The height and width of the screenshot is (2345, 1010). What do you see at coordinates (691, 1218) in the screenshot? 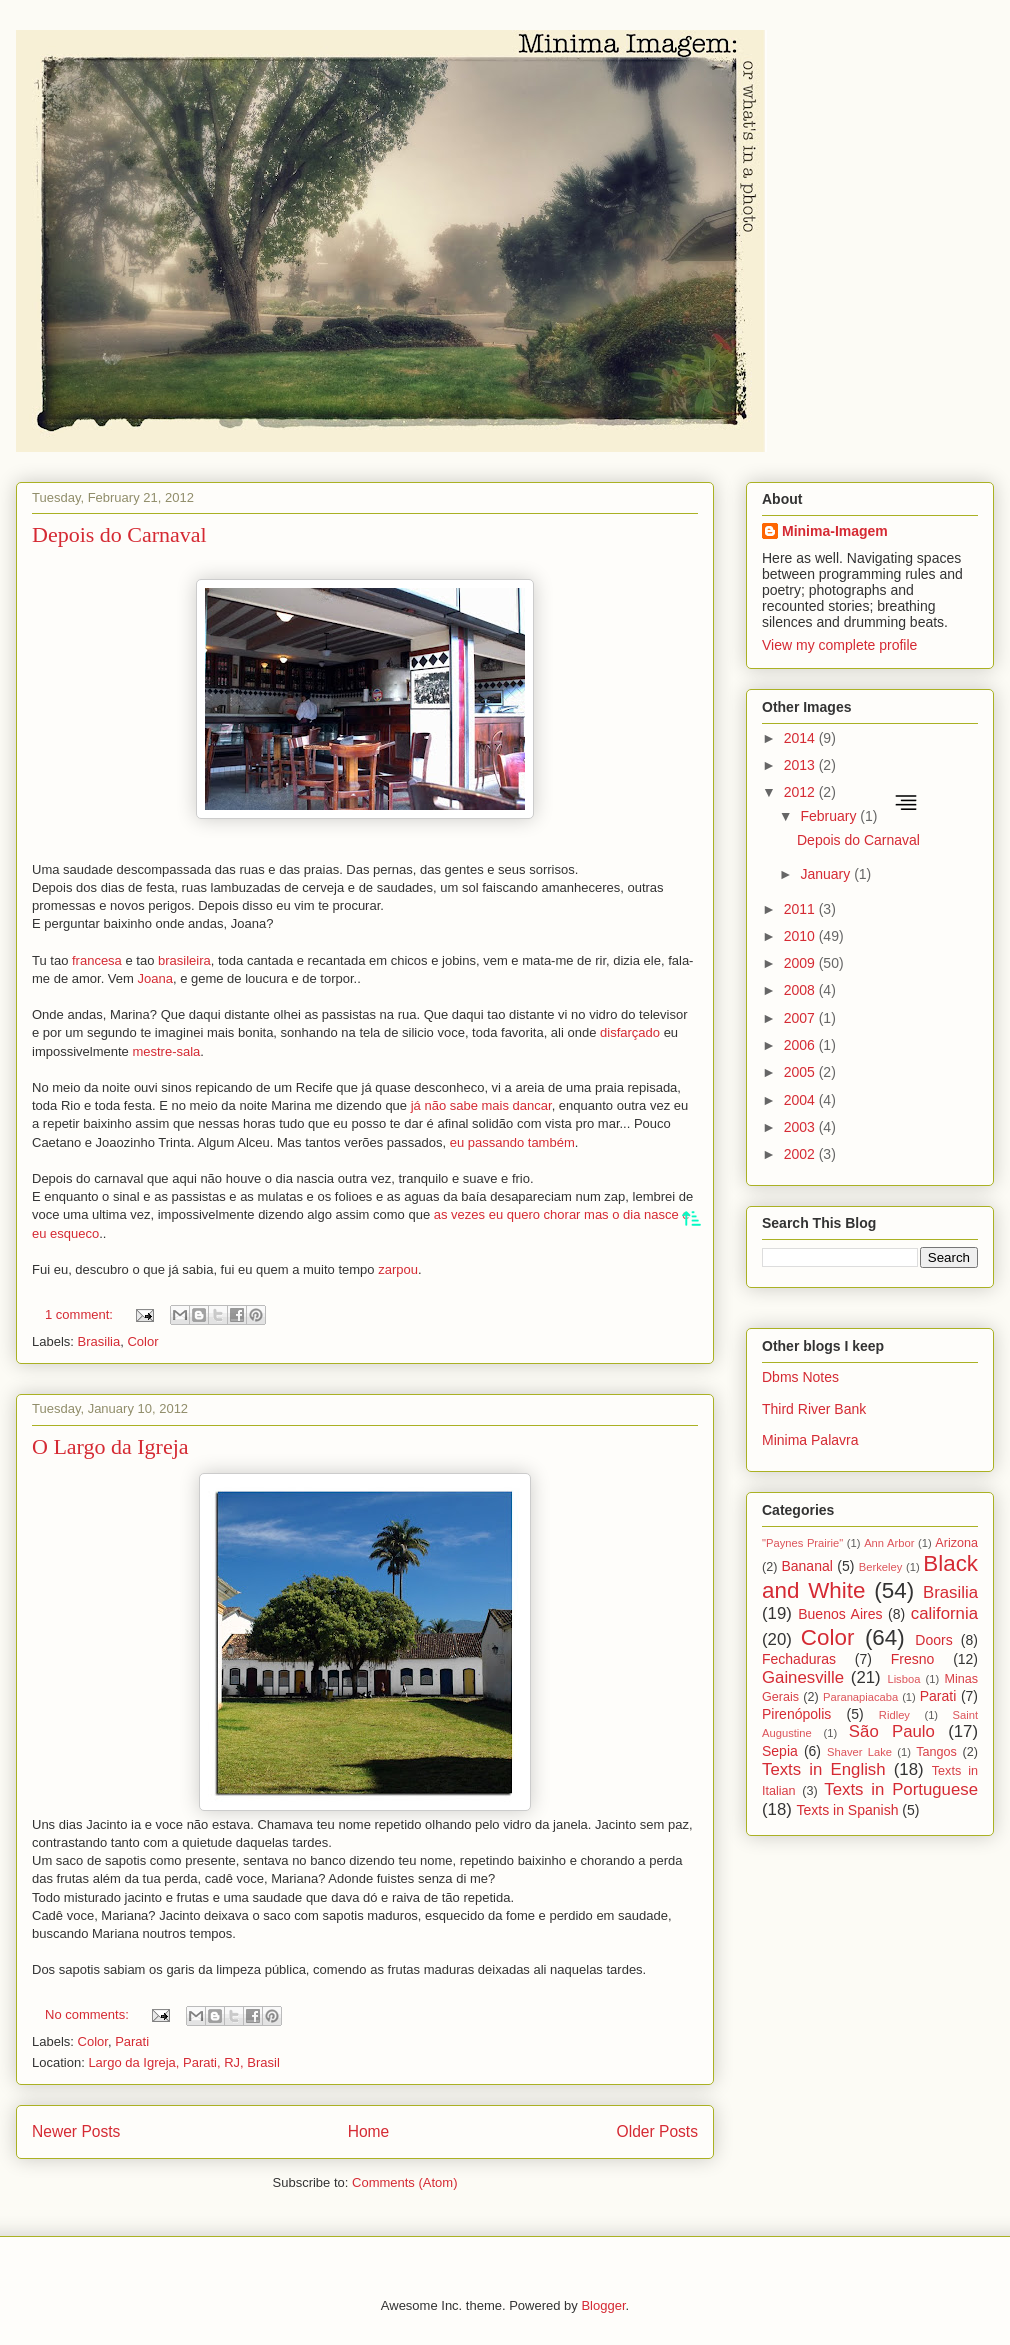
I see `sort items from smallest to largest` at bounding box center [691, 1218].